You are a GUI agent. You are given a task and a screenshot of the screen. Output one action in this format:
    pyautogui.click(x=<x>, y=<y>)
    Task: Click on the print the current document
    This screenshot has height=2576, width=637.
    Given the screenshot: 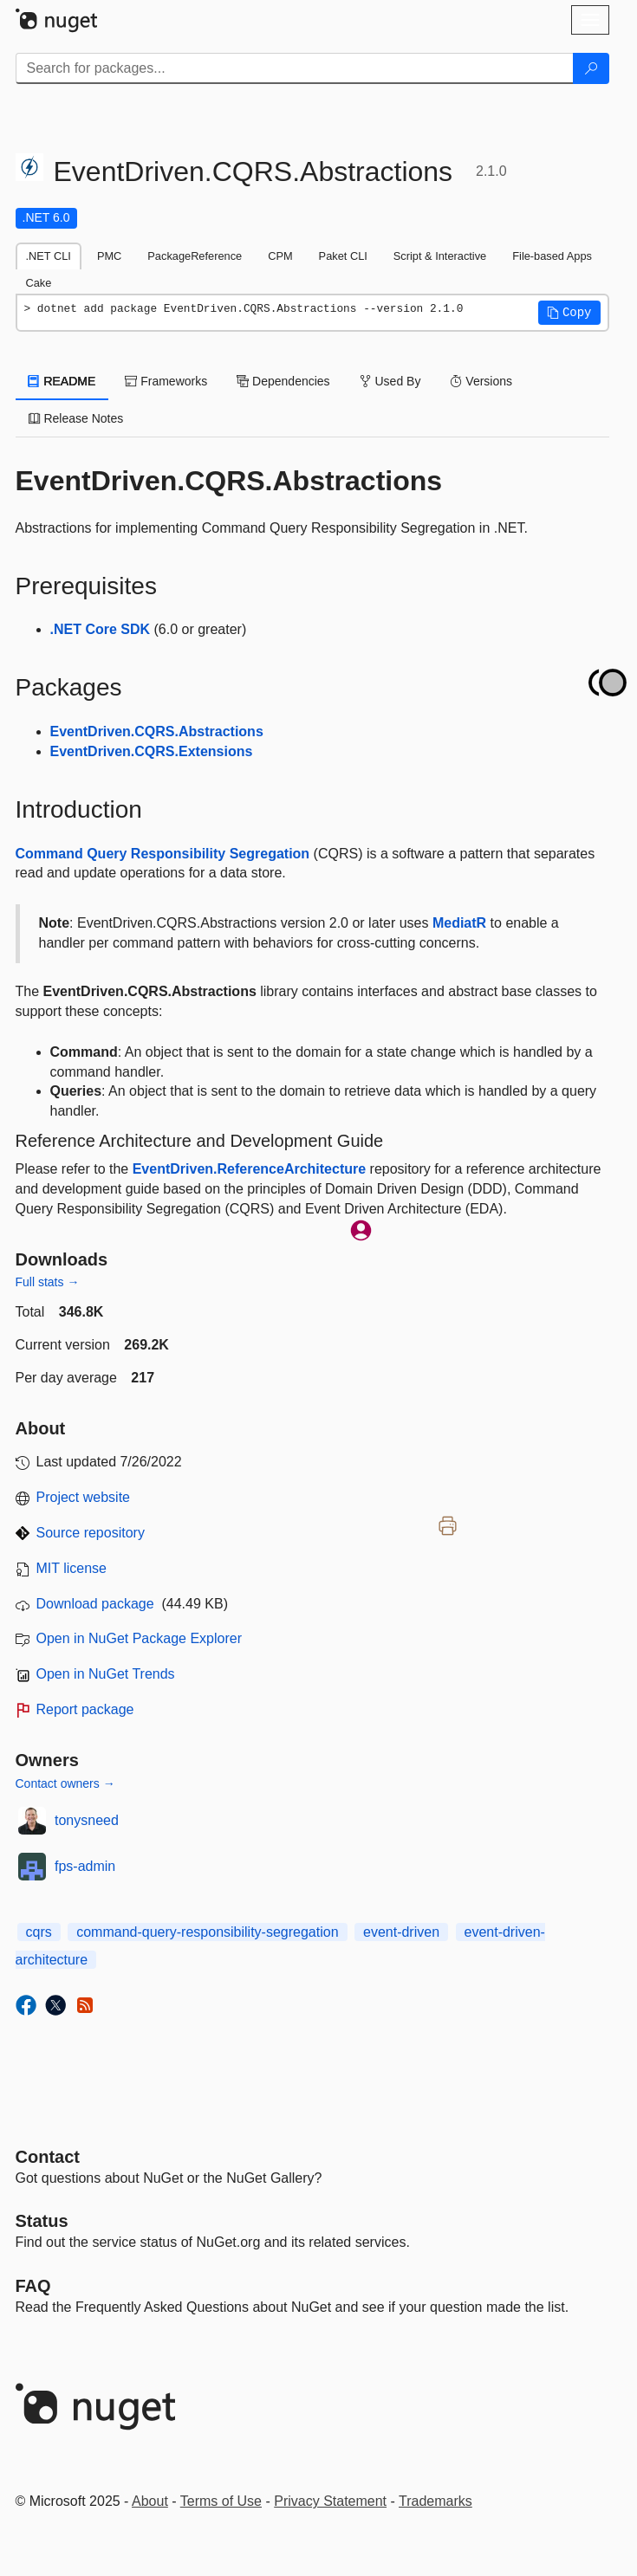 What is the action you would take?
    pyautogui.click(x=447, y=1525)
    